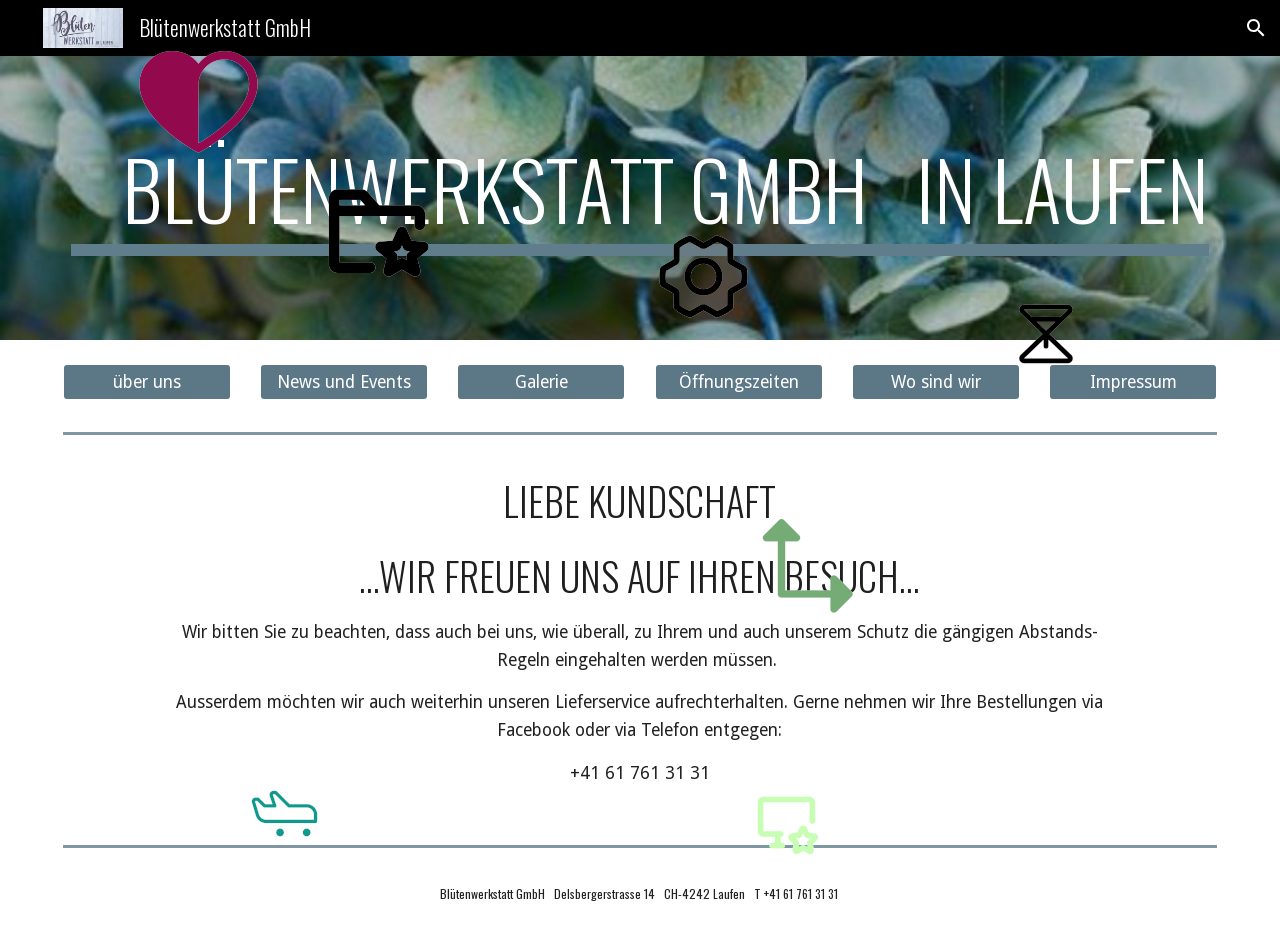 The width and height of the screenshot is (1280, 934). Describe the element at coordinates (804, 564) in the screenshot. I see `indicates a vector path or directional flow` at that location.